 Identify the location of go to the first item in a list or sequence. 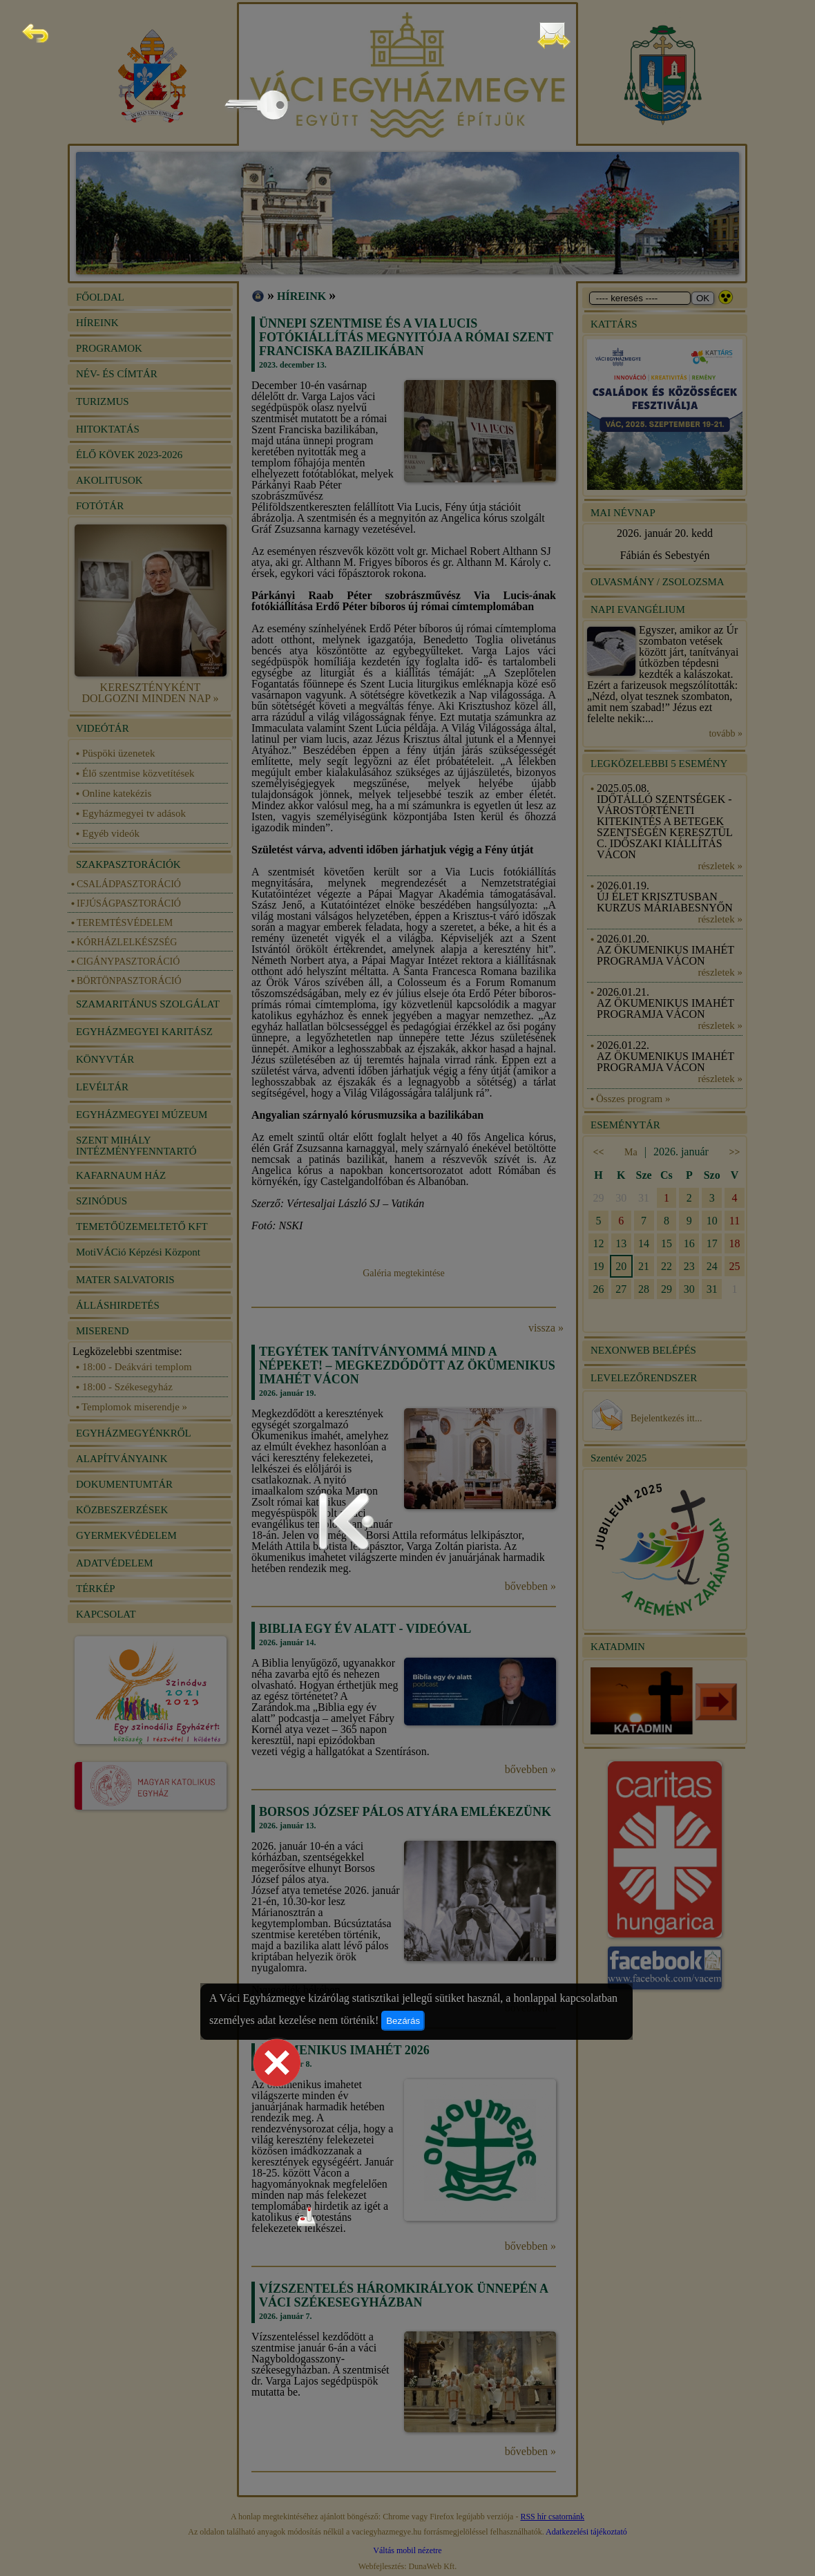
(345, 1522).